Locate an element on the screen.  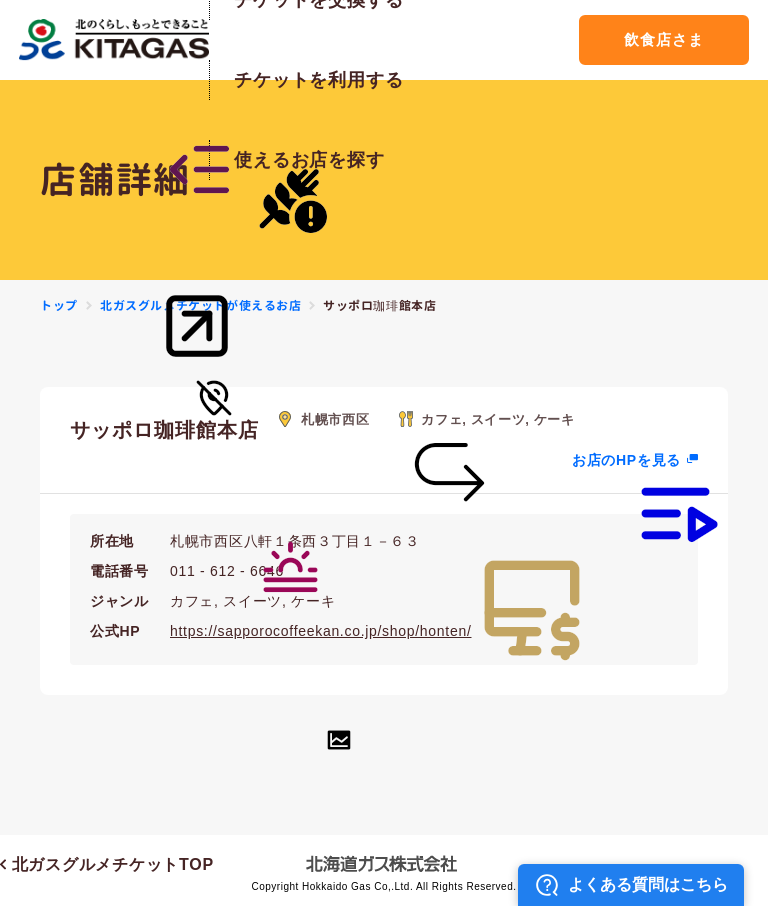
disable location services is located at coordinates (214, 398).